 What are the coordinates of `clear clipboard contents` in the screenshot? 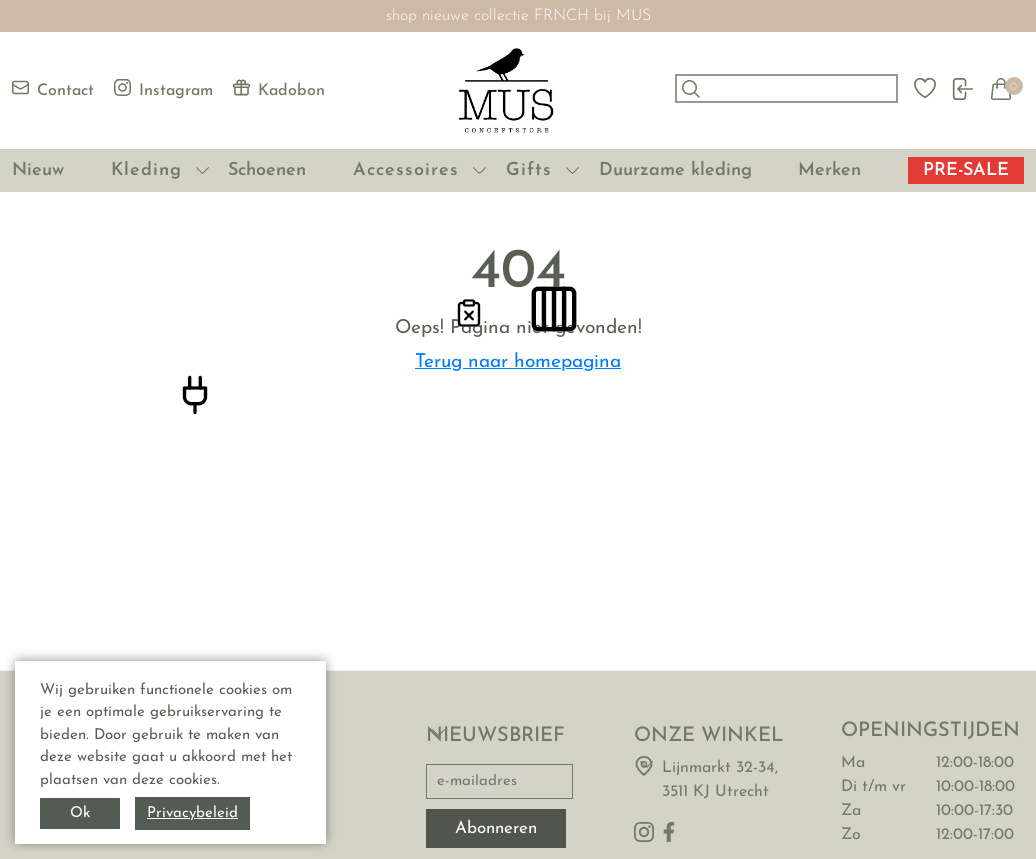 It's located at (469, 313).